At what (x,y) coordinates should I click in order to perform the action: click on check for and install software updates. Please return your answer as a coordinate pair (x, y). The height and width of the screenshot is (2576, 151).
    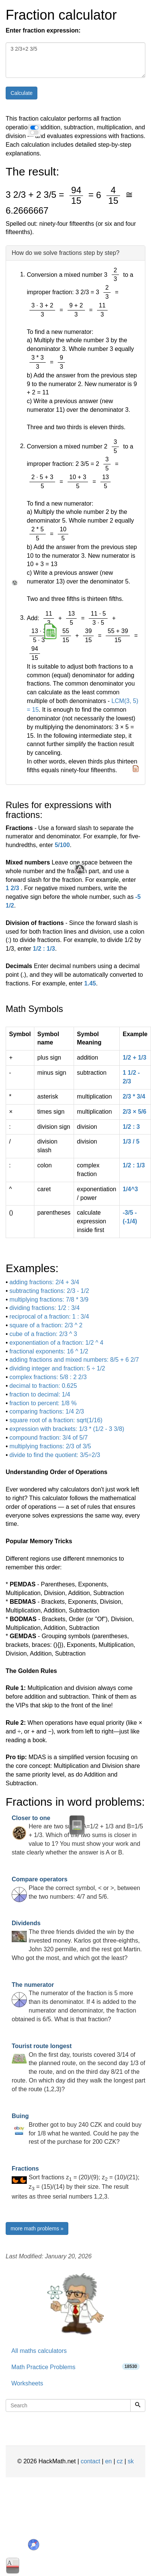
    Looking at the image, I should click on (15, 583).